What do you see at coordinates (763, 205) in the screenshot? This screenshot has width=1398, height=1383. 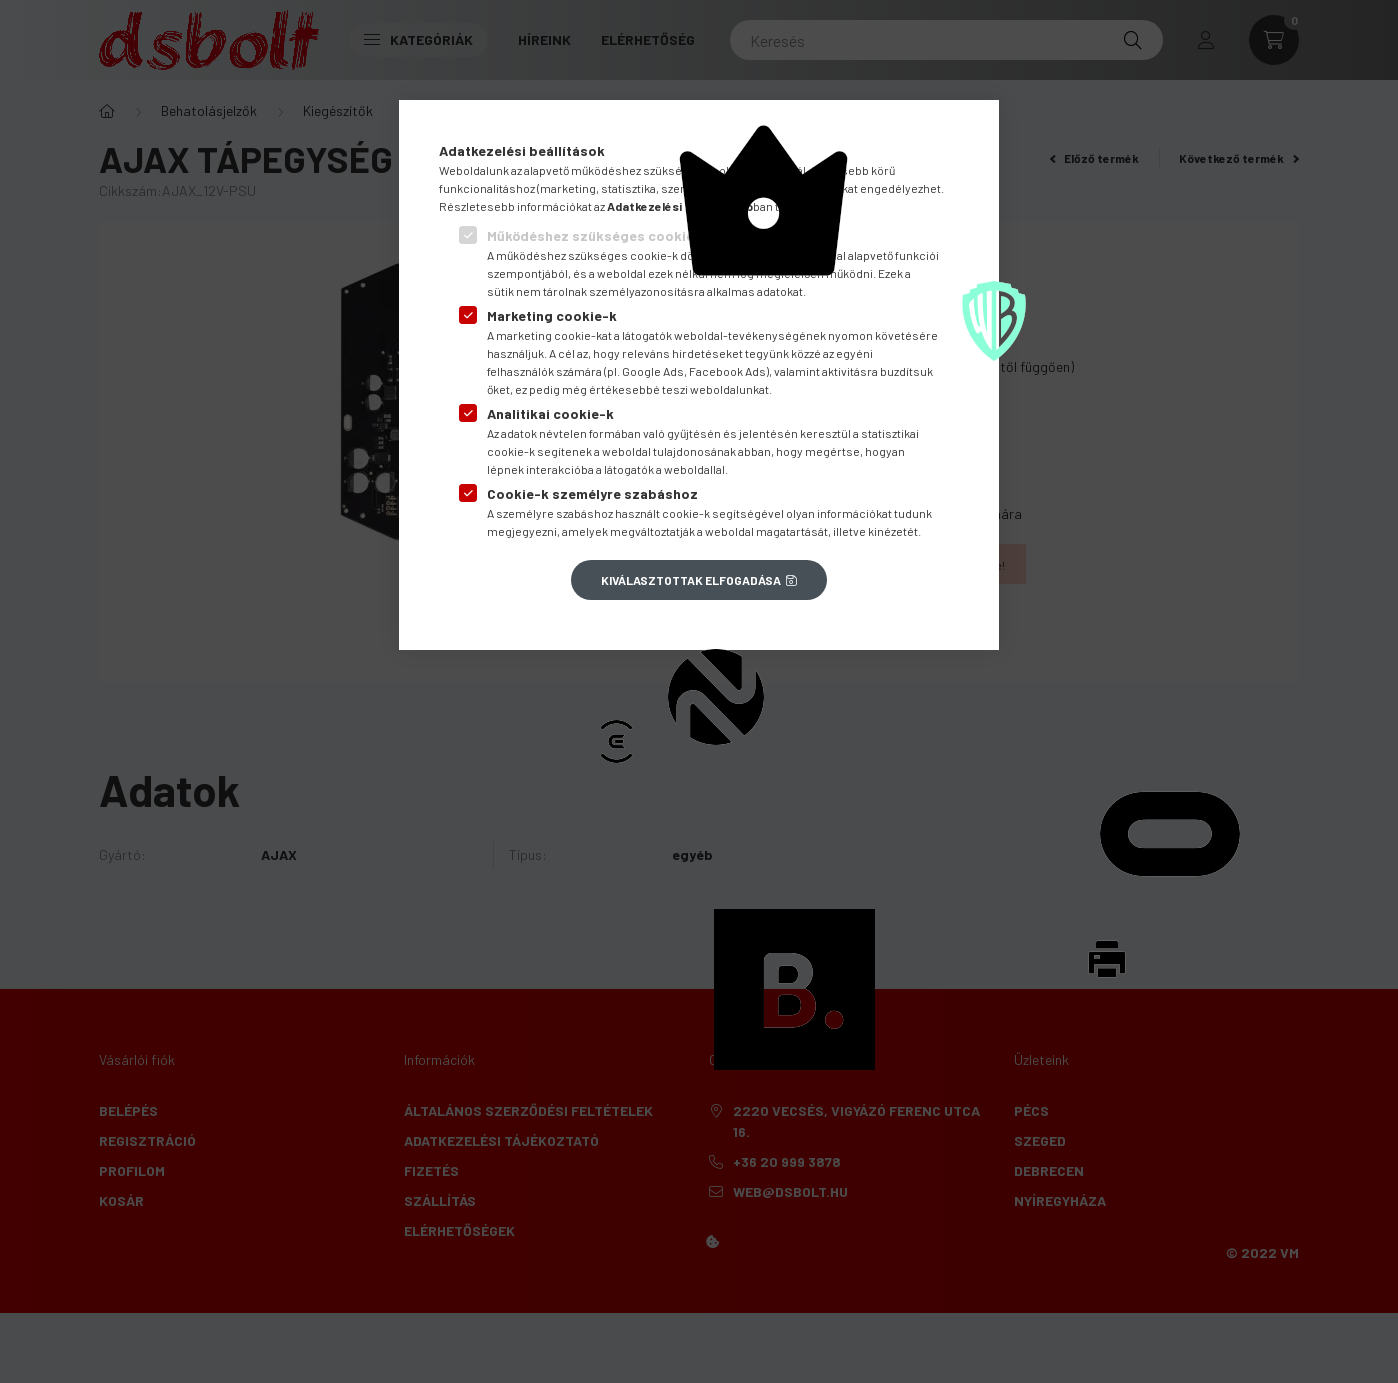 I see `indicates VIP or premium membership status` at bounding box center [763, 205].